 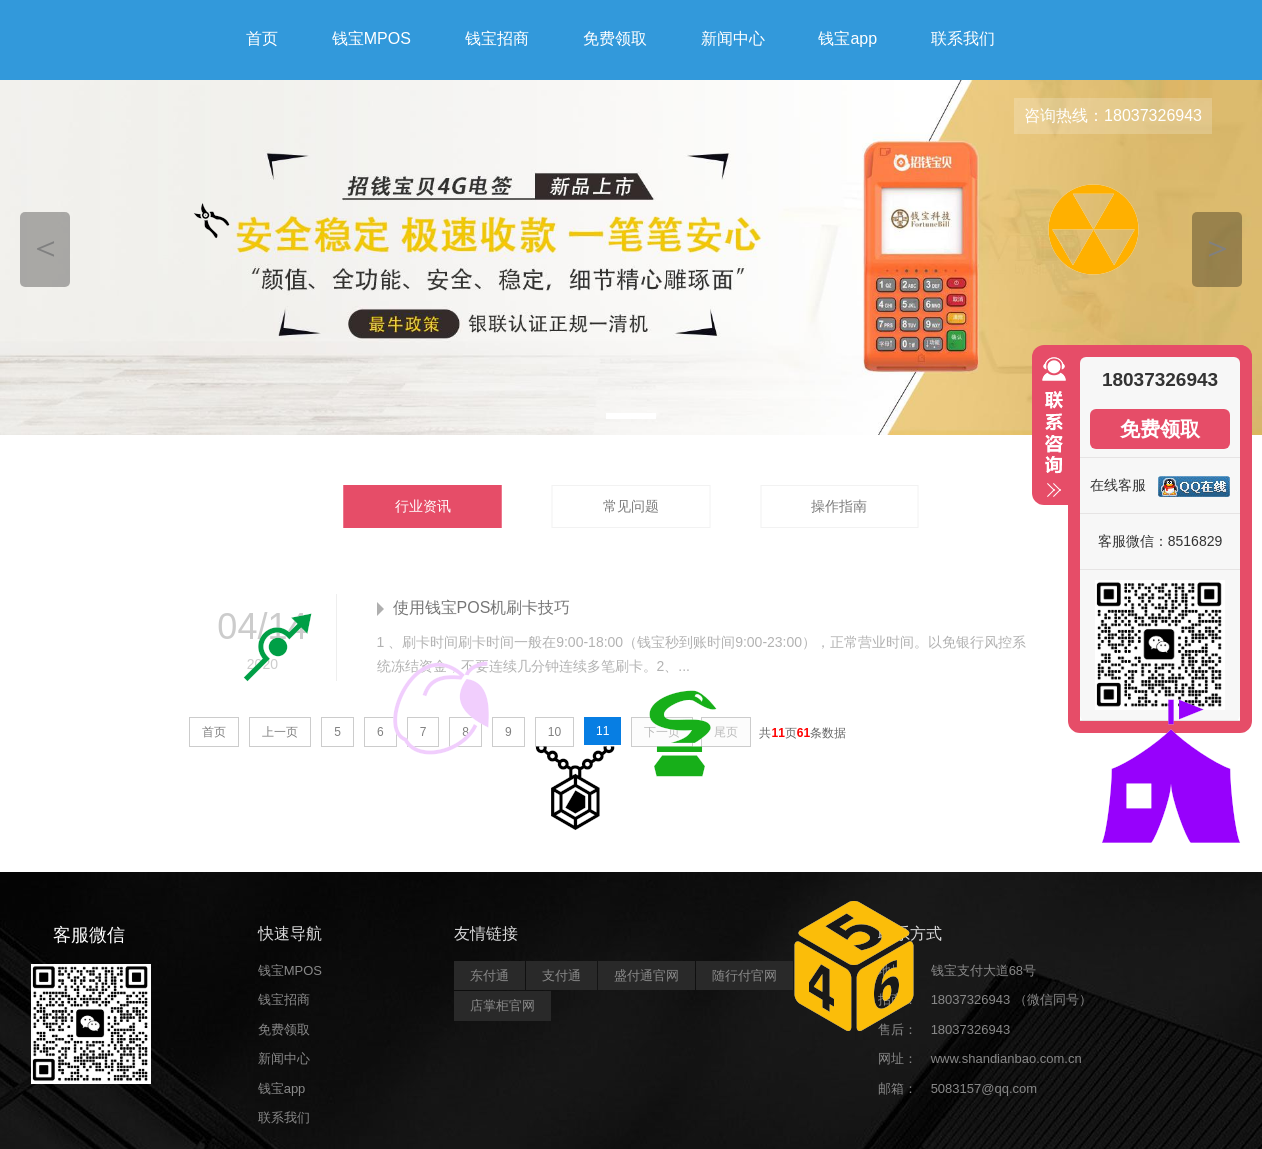 What do you see at coordinates (278, 647) in the screenshot?
I see `indicates an alternate route or detour ahead` at bounding box center [278, 647].